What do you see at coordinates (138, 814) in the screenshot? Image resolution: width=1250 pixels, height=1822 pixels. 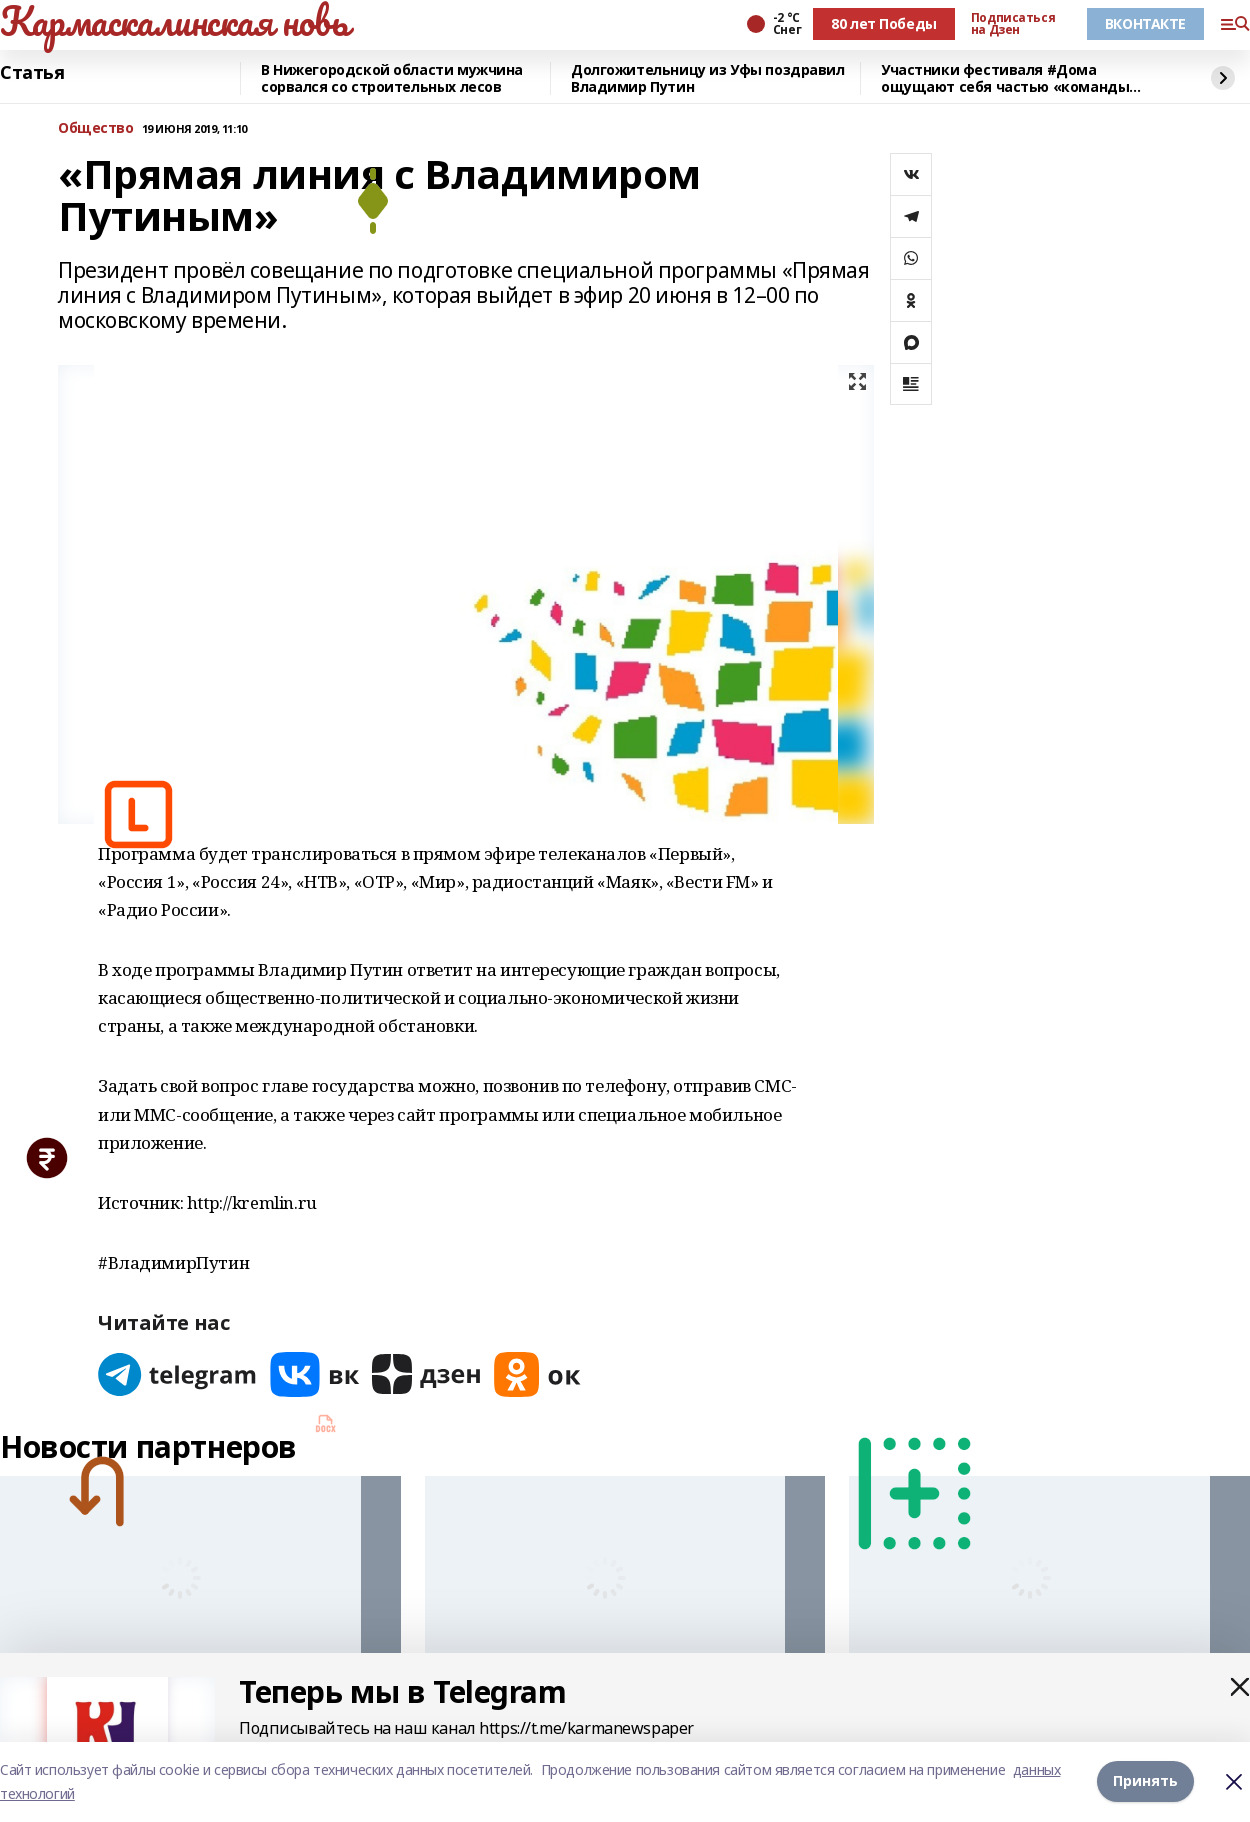 I see `indicates a label or list view option` at bounding box center [138, 814].